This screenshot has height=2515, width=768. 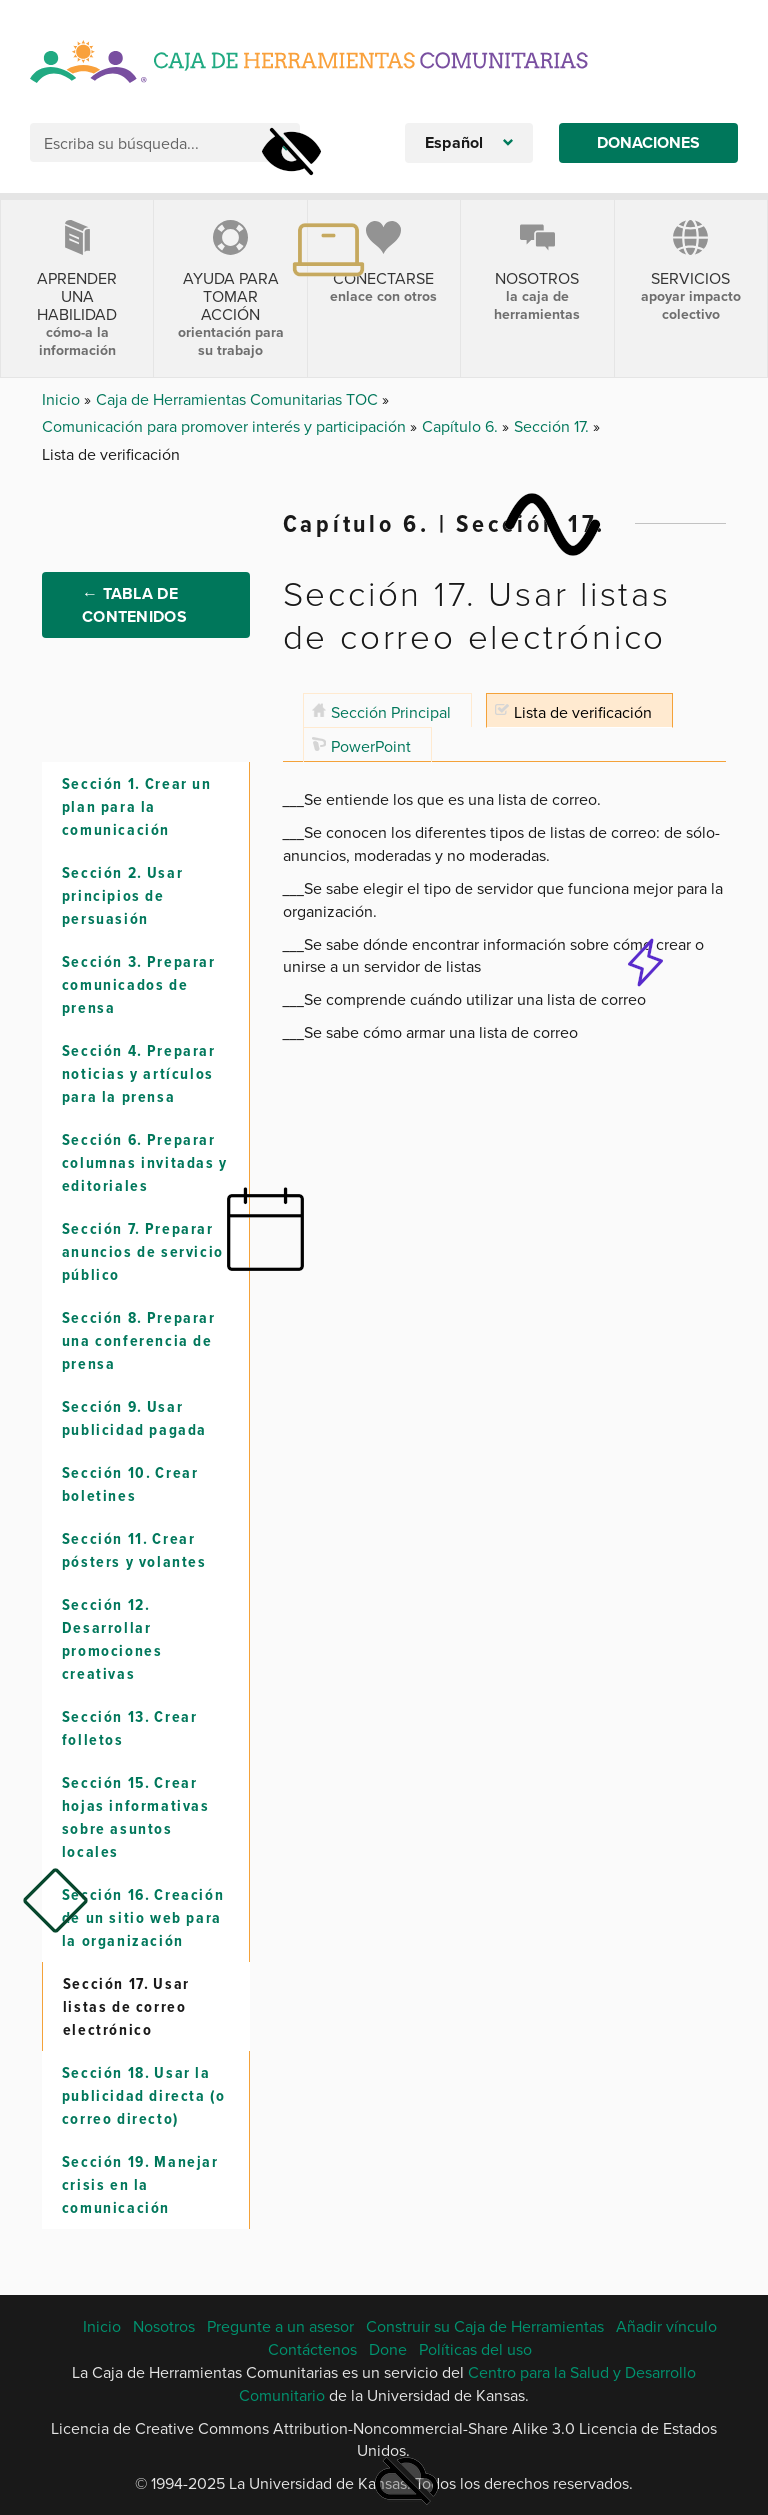 I want to click on indicates premium or valuable content, so click(x=55, y=1900).